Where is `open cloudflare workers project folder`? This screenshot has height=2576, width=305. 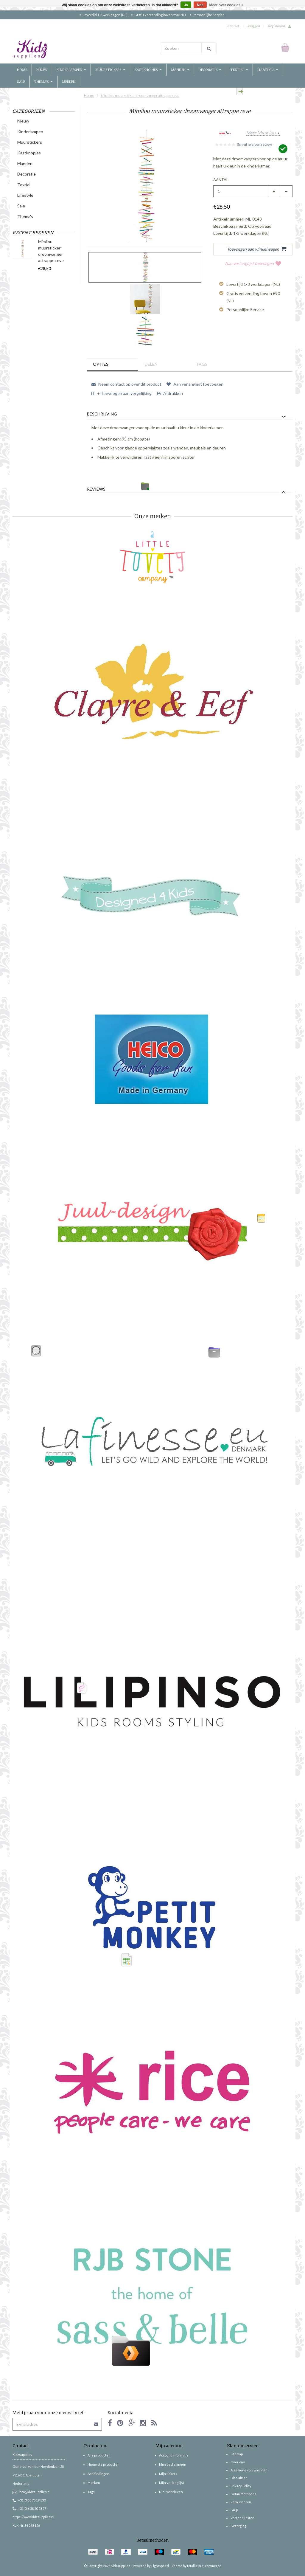
open cloudflare workers project folder is located at coordinates (131, 2352).